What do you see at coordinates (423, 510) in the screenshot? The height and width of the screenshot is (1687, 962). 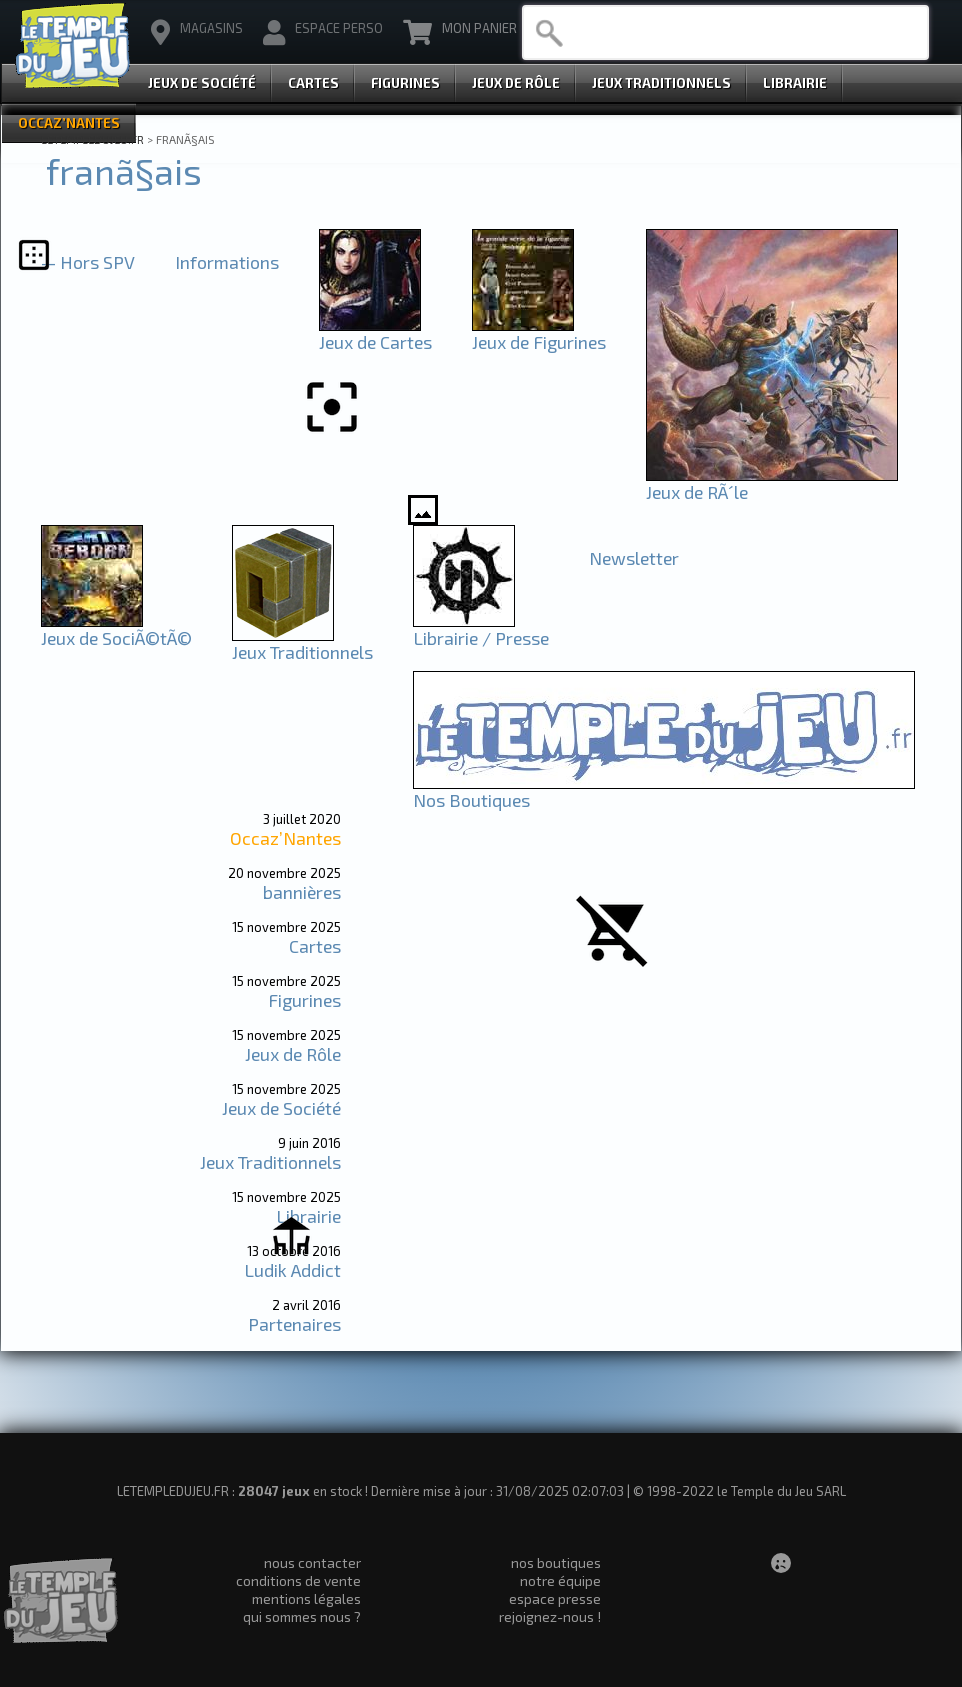 I see `view original image without cropping` at bounding box center [423, 510].